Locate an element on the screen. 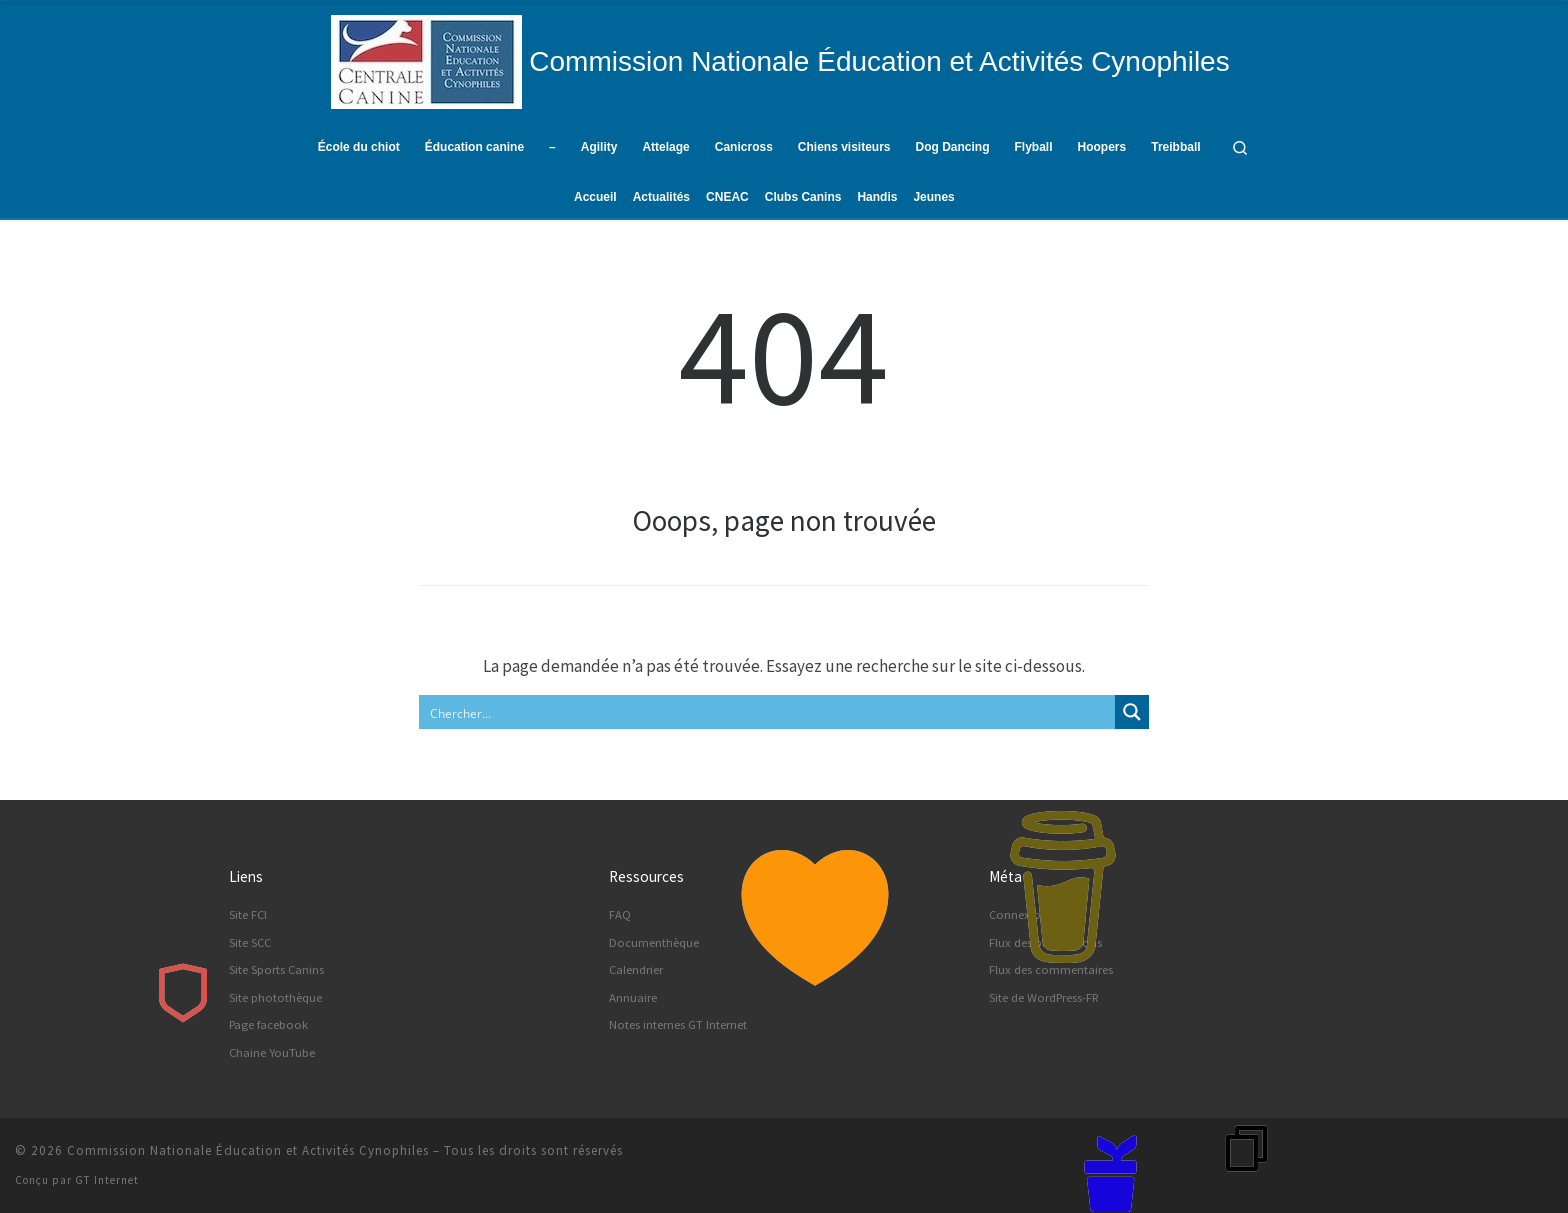 This screenshot has width=1568, height=1213. add to favorites is located at coordinates (815, 916).